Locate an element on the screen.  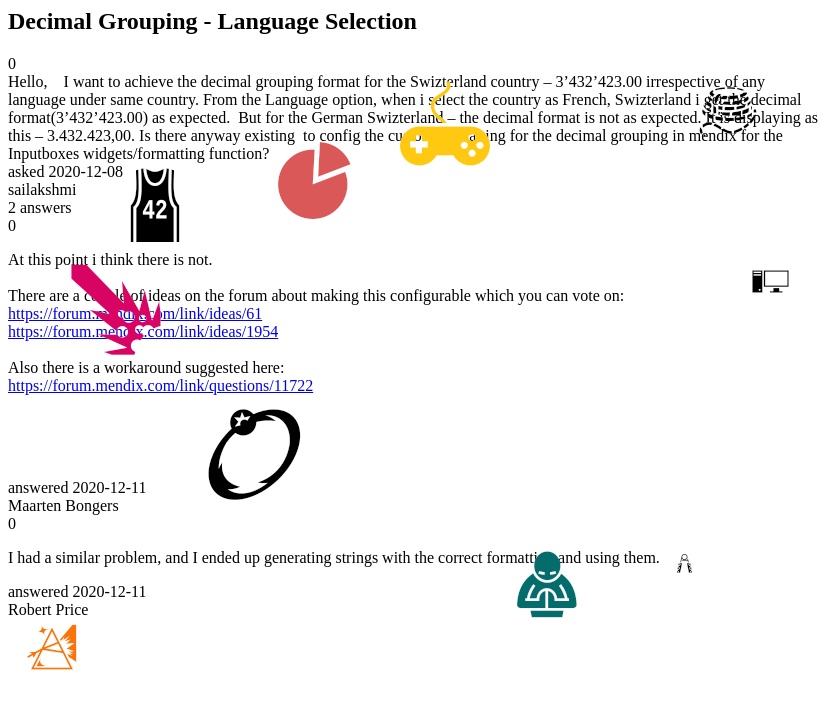
access grip strength training exercises is located at coordinates (684, 563).